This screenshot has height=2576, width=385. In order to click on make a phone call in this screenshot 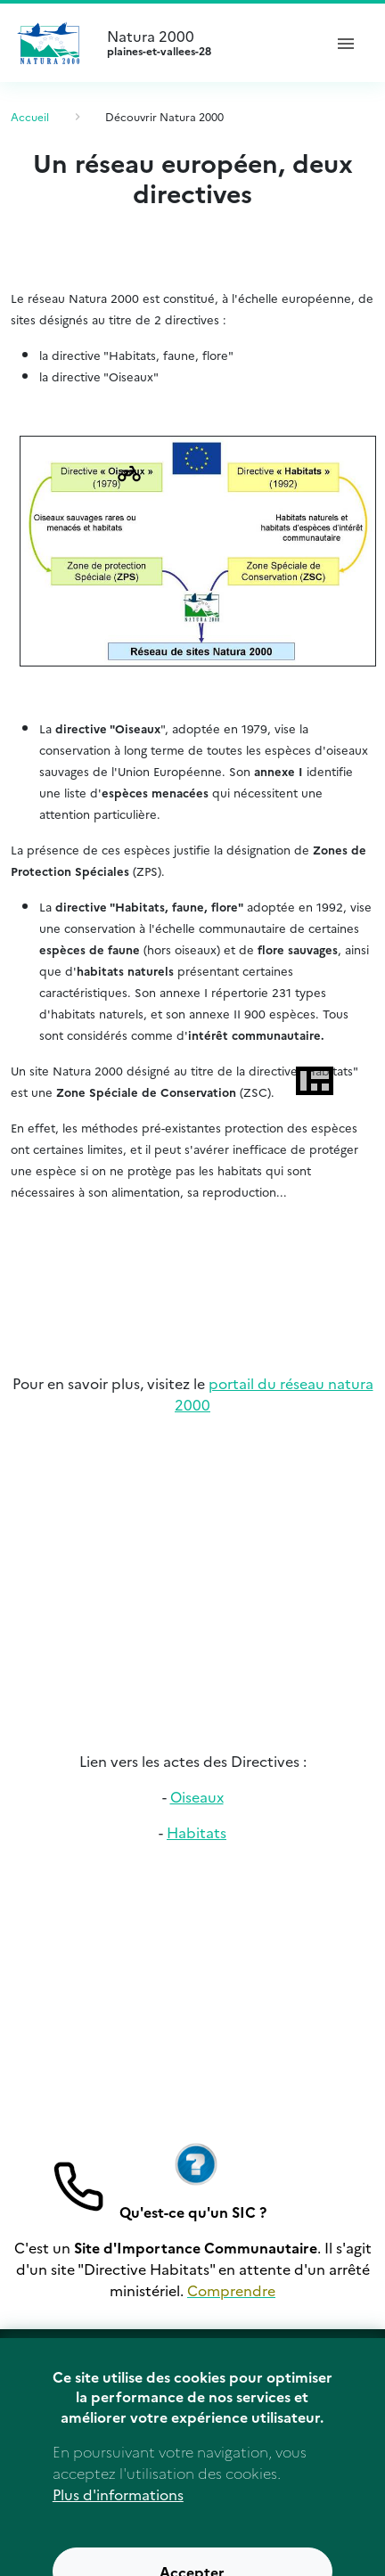, I will do `click(78, 2187)`.